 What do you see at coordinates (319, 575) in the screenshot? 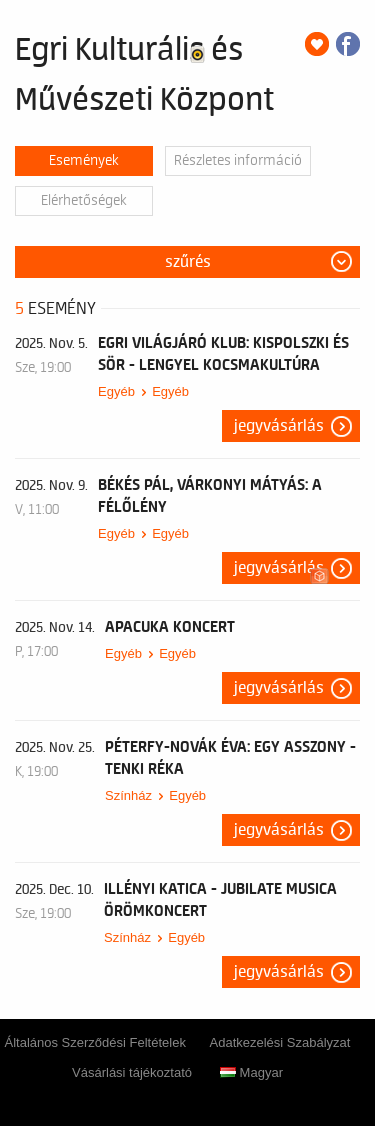
I see `open a 3D model file in OBJ format` at bounding box center [319, 575].